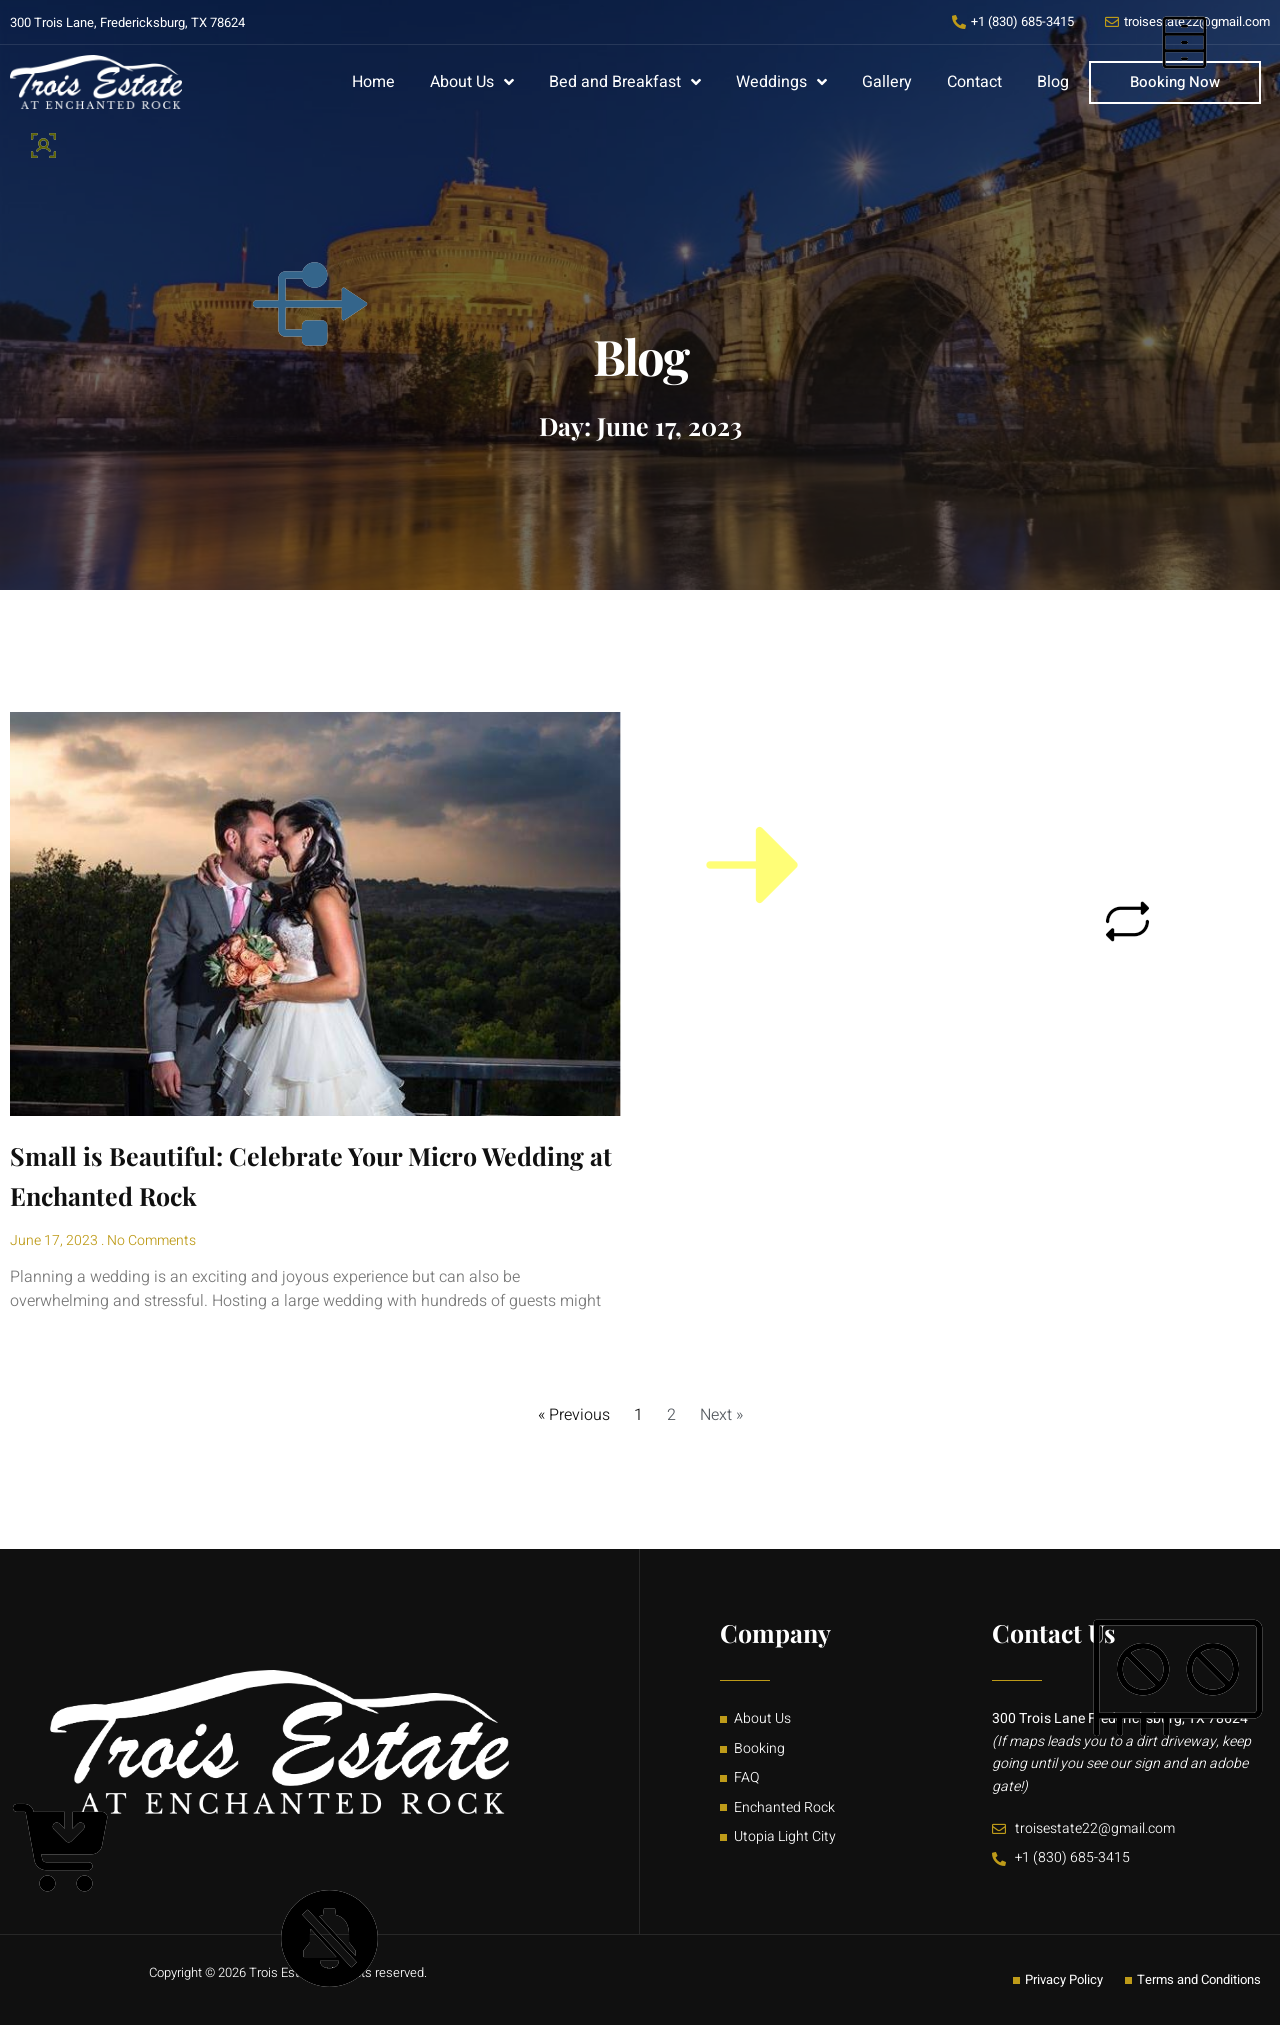 The image size is (1280, 2025). I want to click on navigate to the next item or screen, so click(752, 865).